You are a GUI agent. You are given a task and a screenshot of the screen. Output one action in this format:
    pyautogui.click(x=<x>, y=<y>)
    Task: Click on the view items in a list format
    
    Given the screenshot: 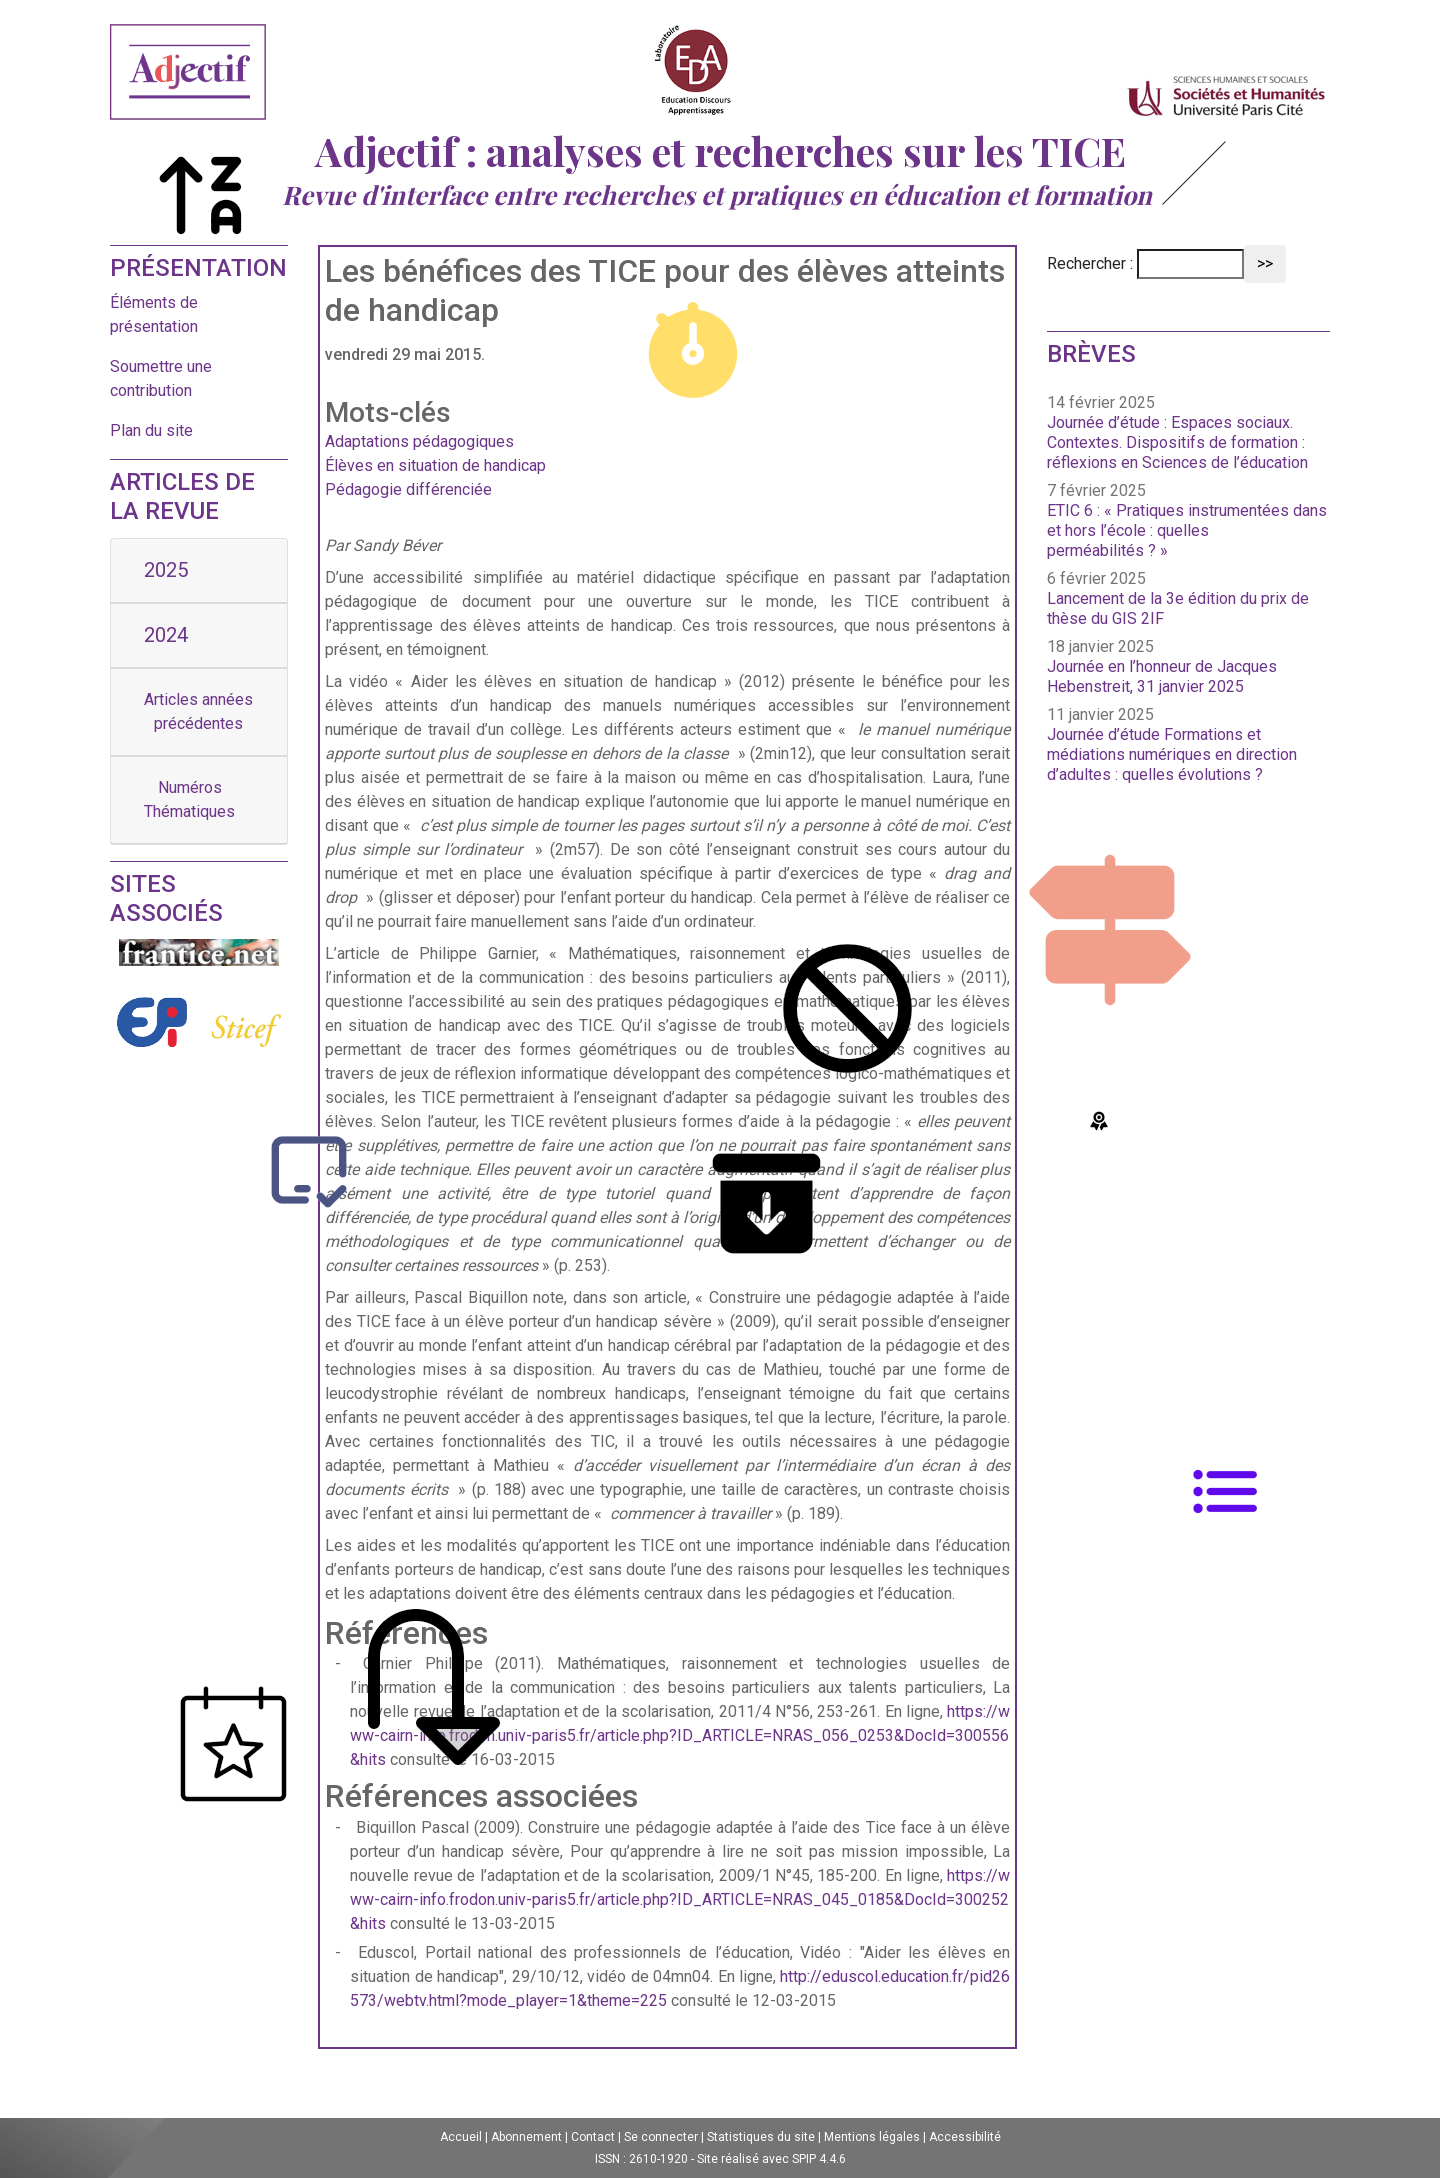 What is the action you would take?
    pyautogui.click(x=1224, y=1491)
    